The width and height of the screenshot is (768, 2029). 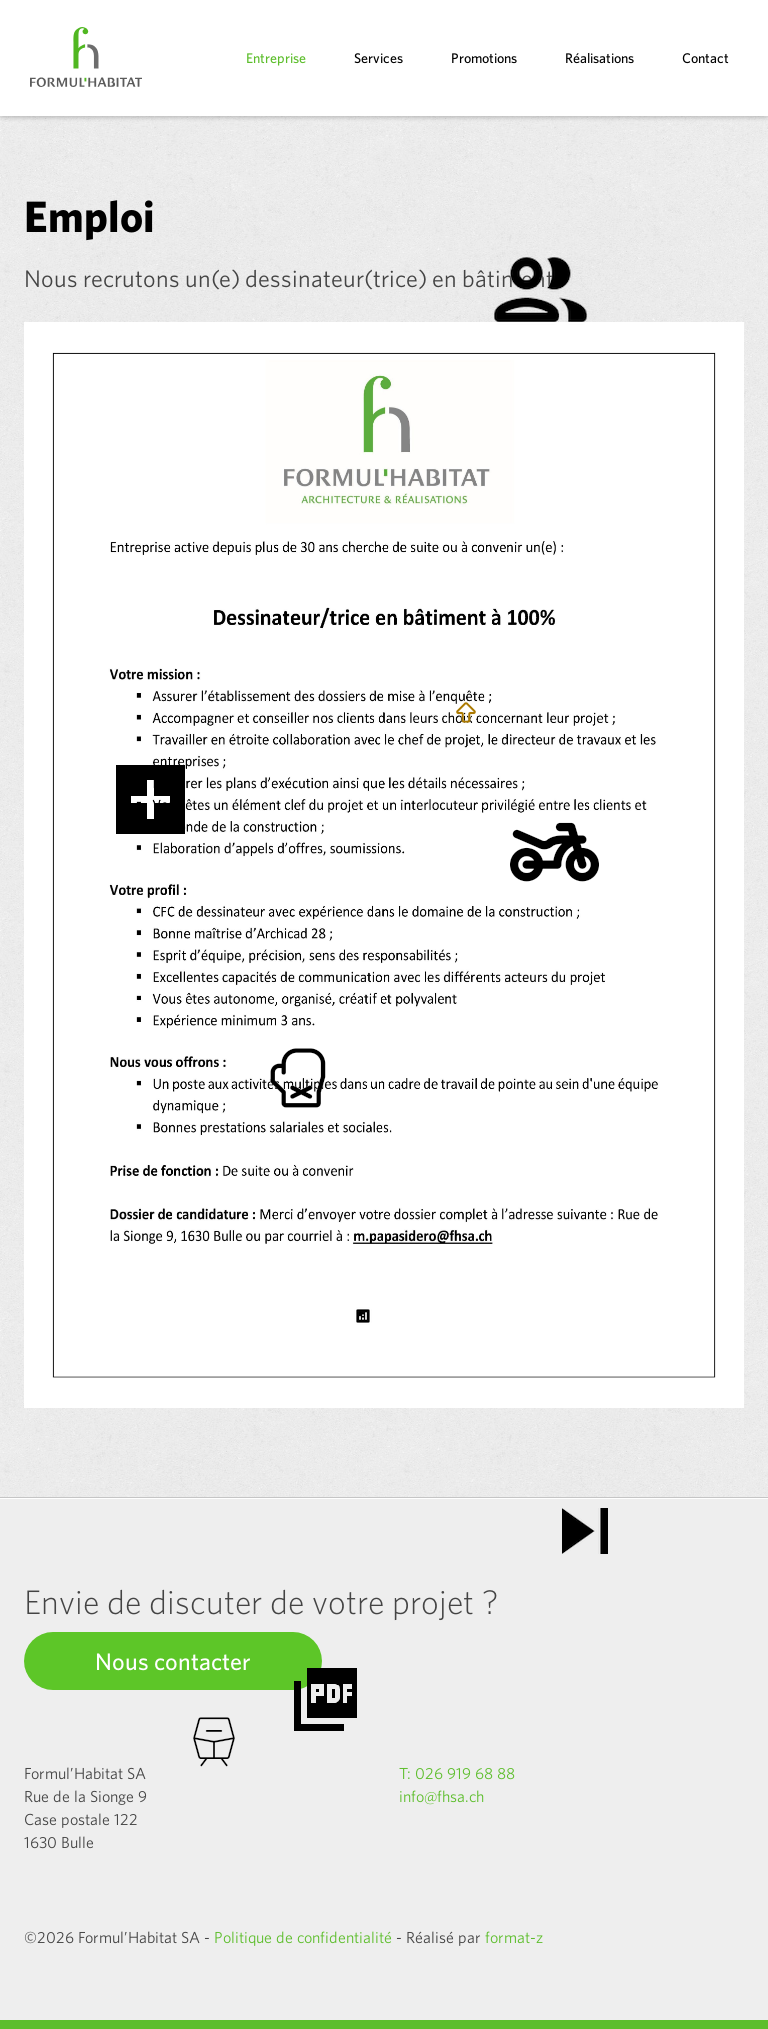 What do you see at coordinates (299, 1079) in the screenshot?
I see `access boxing or martial arts content` at bounding box center [299, 1079].